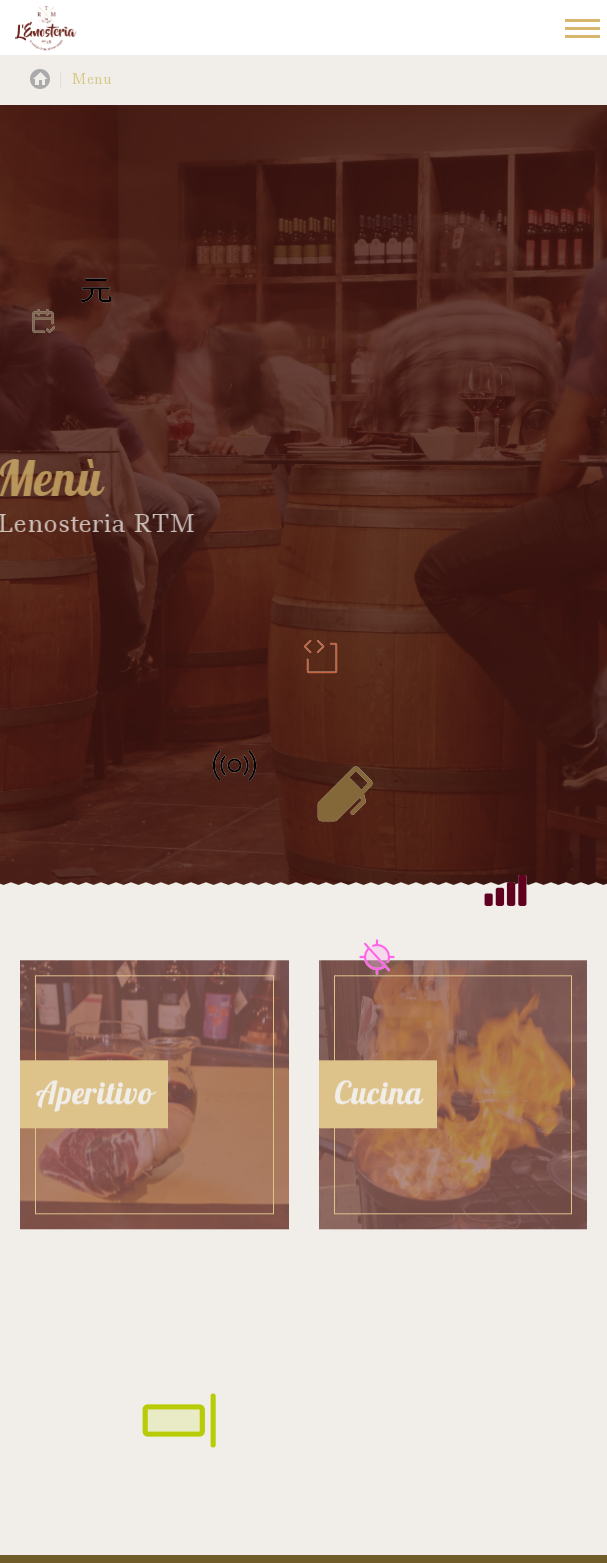 Image resolution: width=607 pixels, height=1563 pixels. Describe the element at coordinates (377, 957) in the screenshot. I see `location services disabled` at that location.